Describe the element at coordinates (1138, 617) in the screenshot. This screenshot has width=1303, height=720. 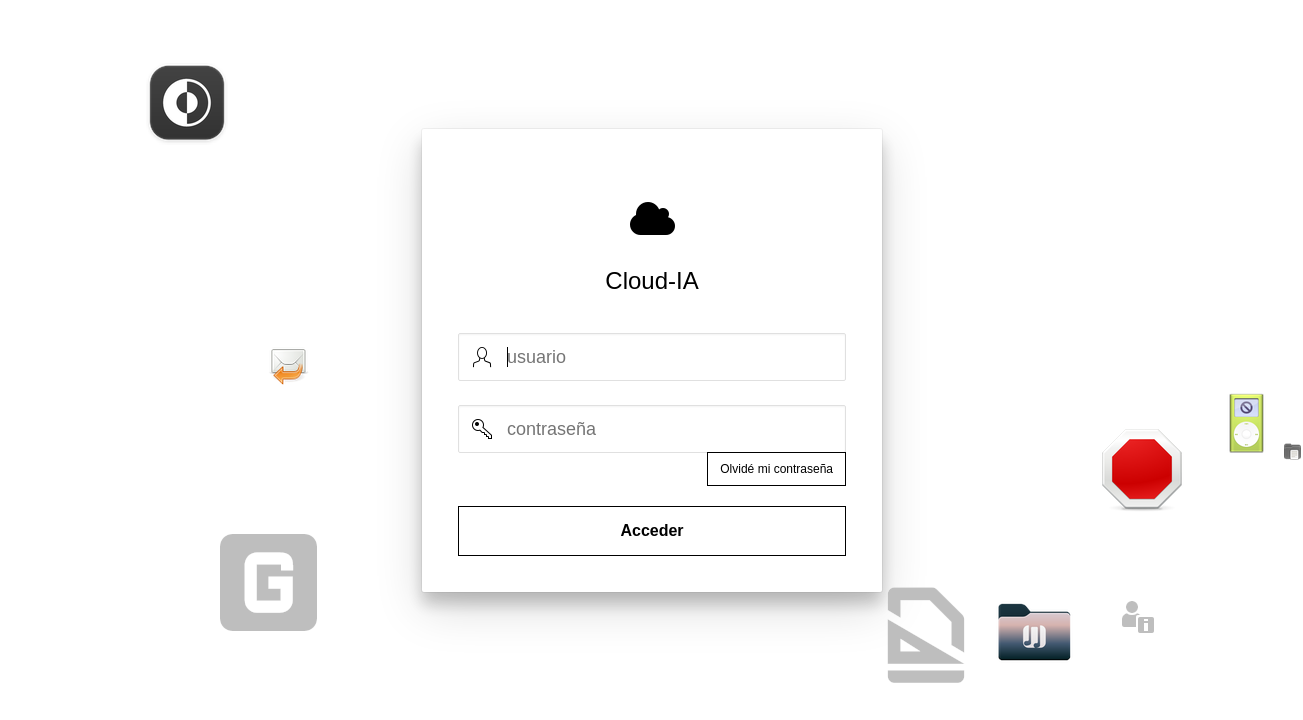
I see `view user profile information` at that location.